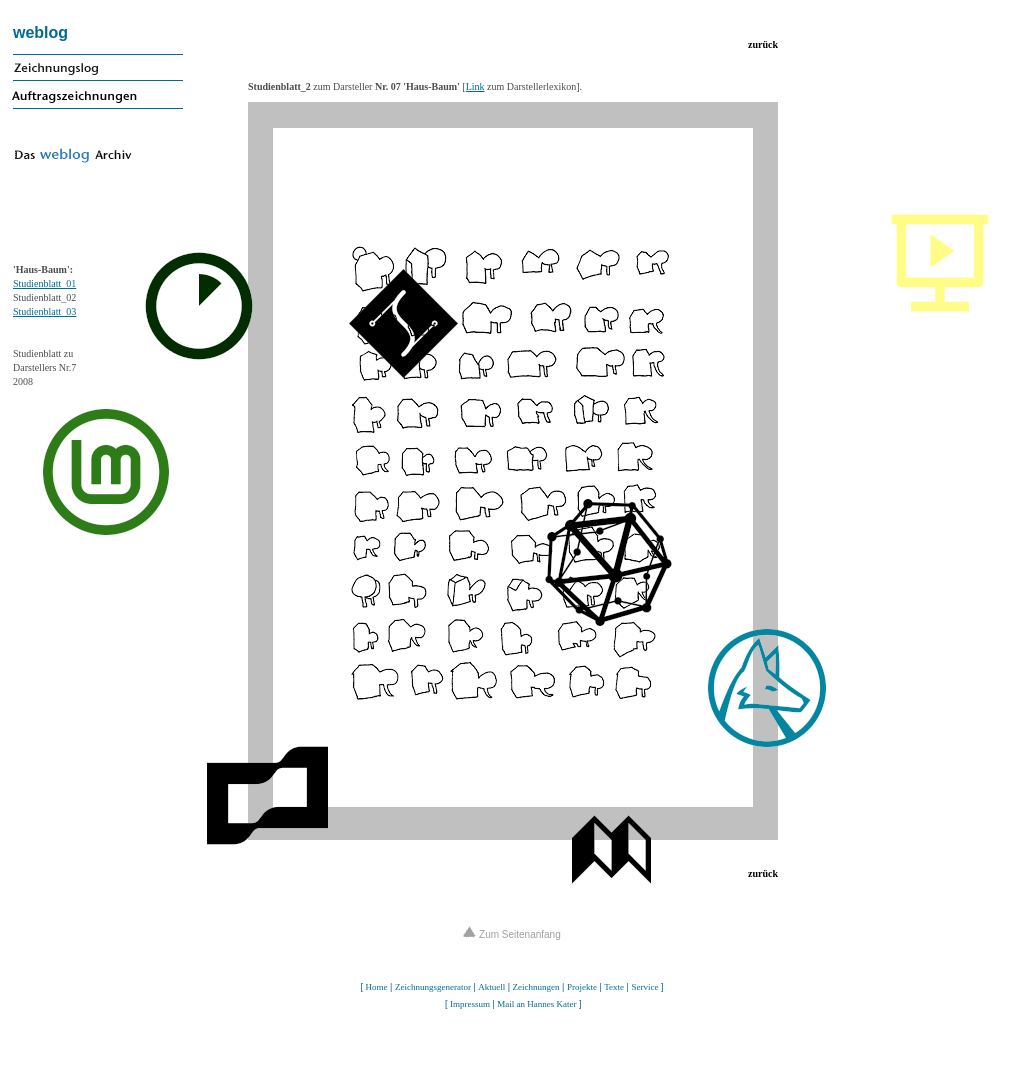 The height and width of the screenshot is (1080, 1024). Describe the element at coordinates (106, 472) in the screenshot. I see `Linux Mint operating system logo` at that location.